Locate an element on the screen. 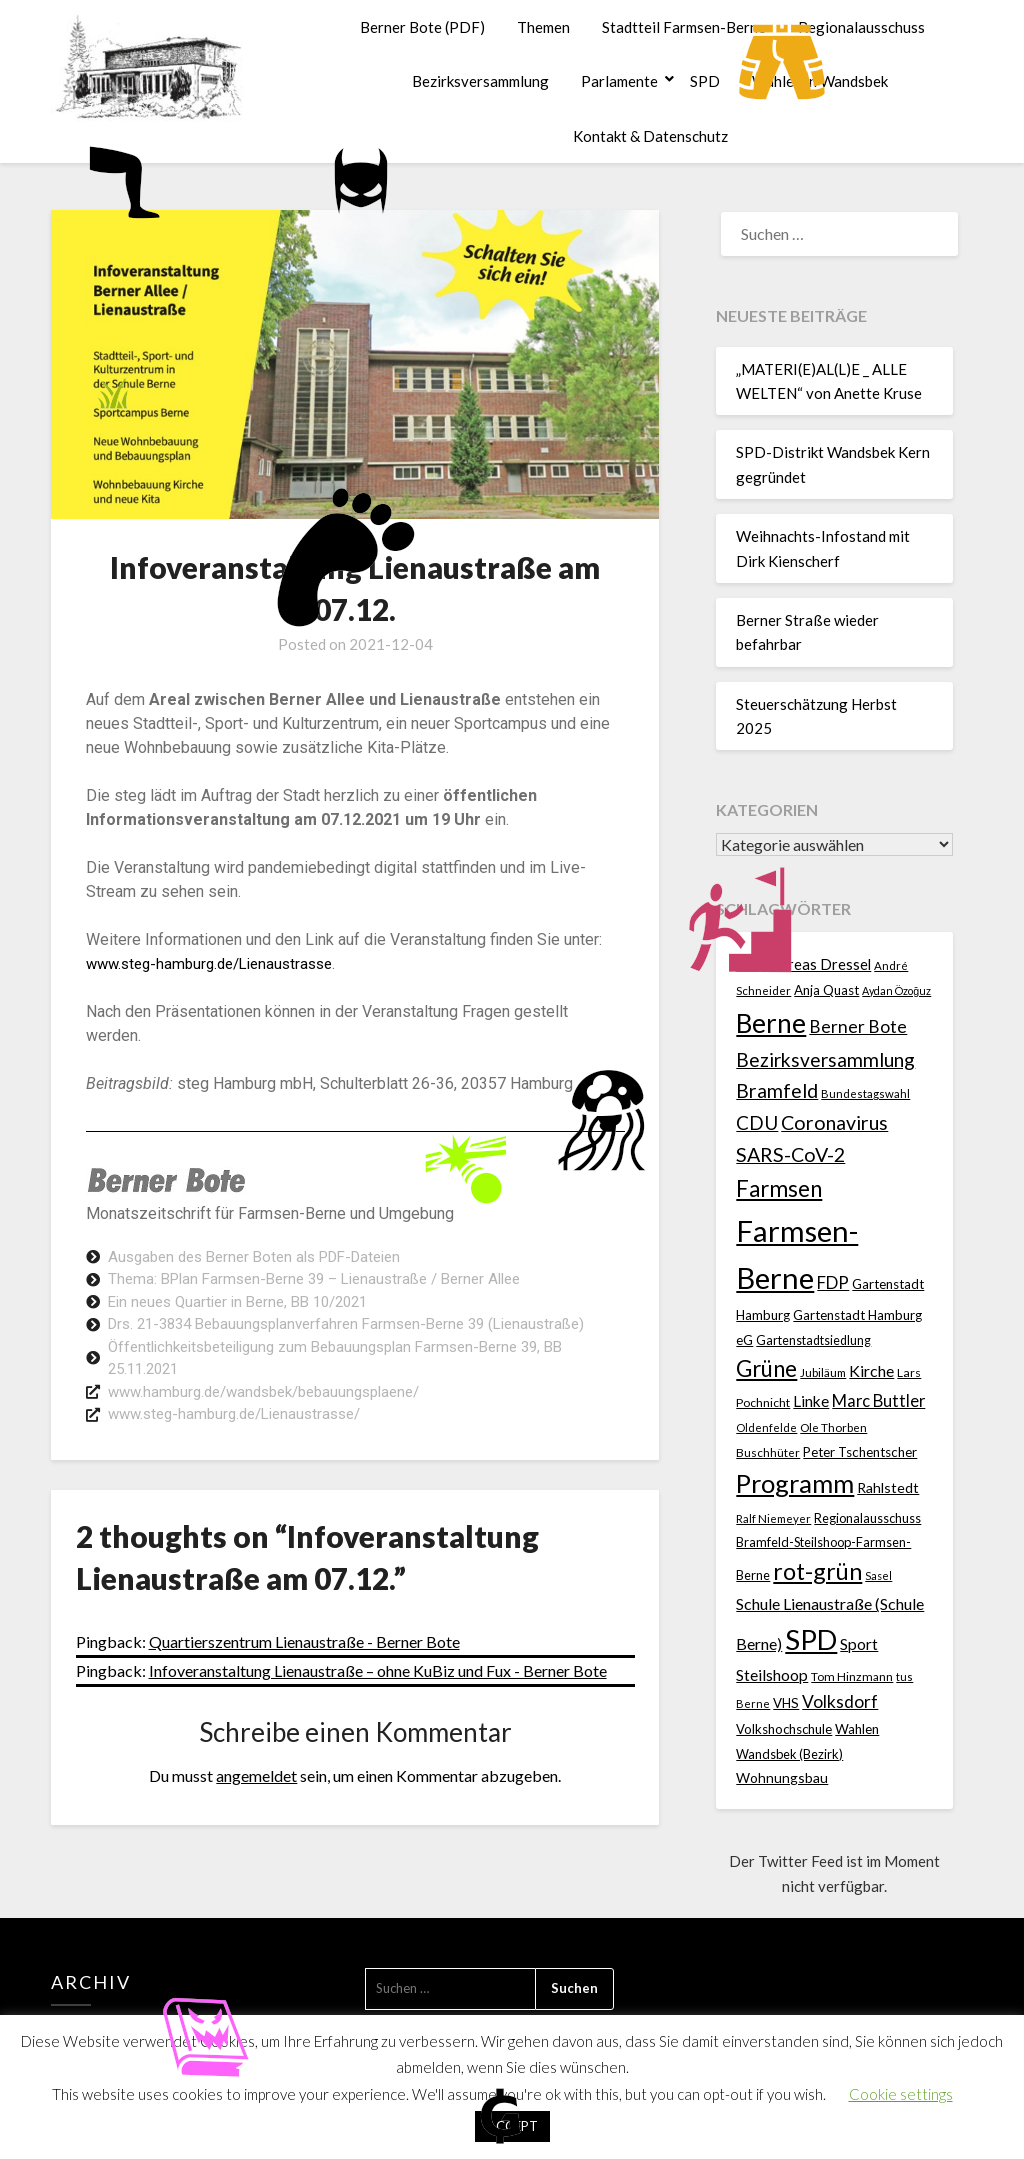 Image resolution: width=1024 pixels, height=2159 pixels. indicates ricochet or bounce effect in gameplay is located at coordinates (465, 1168).